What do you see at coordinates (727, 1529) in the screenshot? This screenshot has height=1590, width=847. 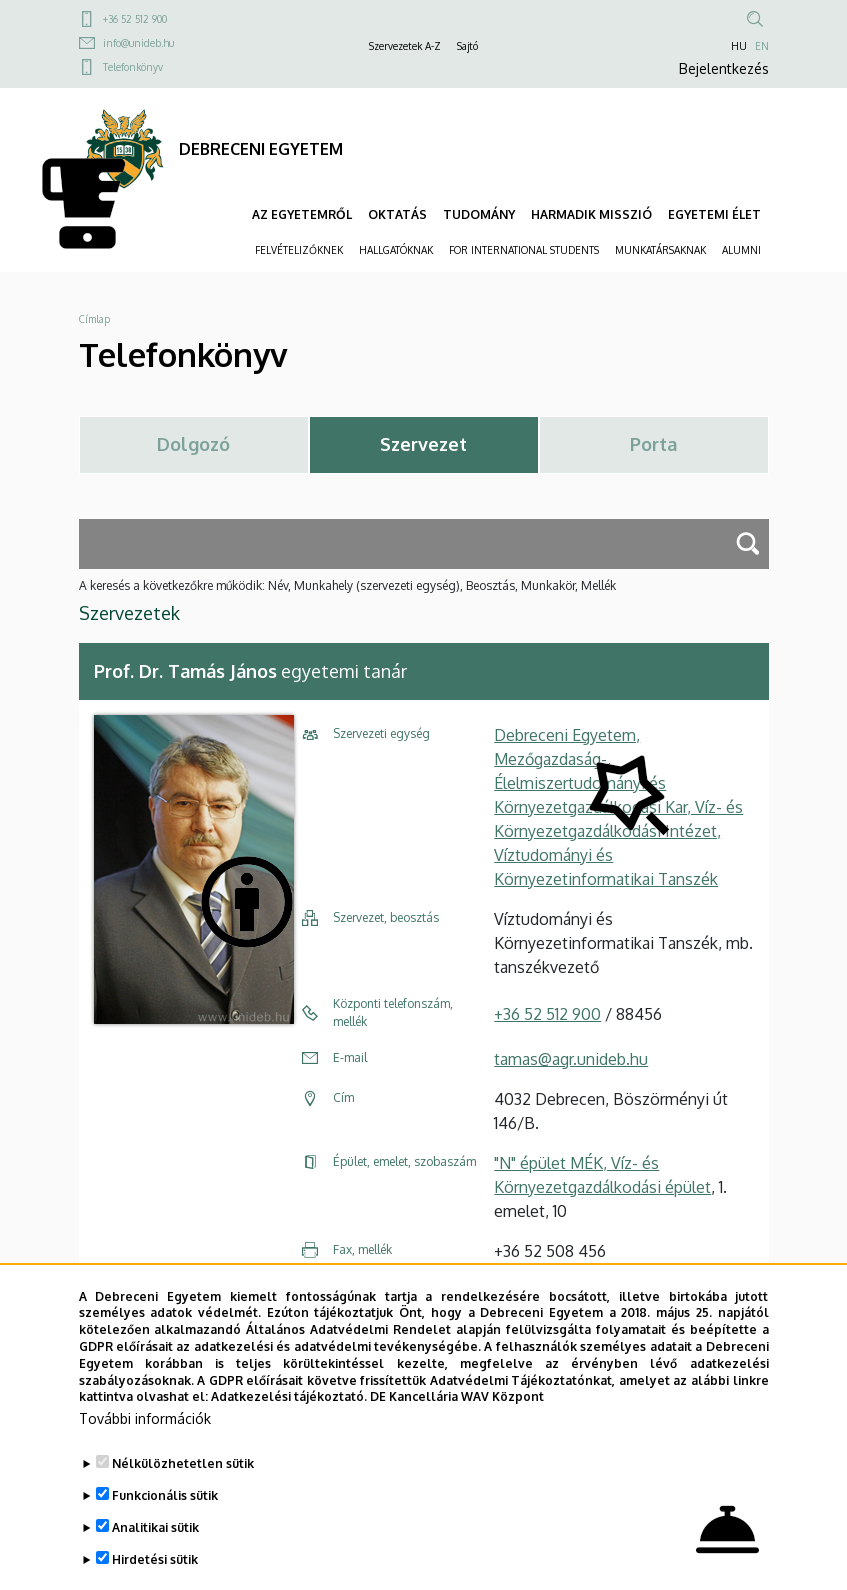 I see `request assistance or customer service` at bounding box center [727, 1529].